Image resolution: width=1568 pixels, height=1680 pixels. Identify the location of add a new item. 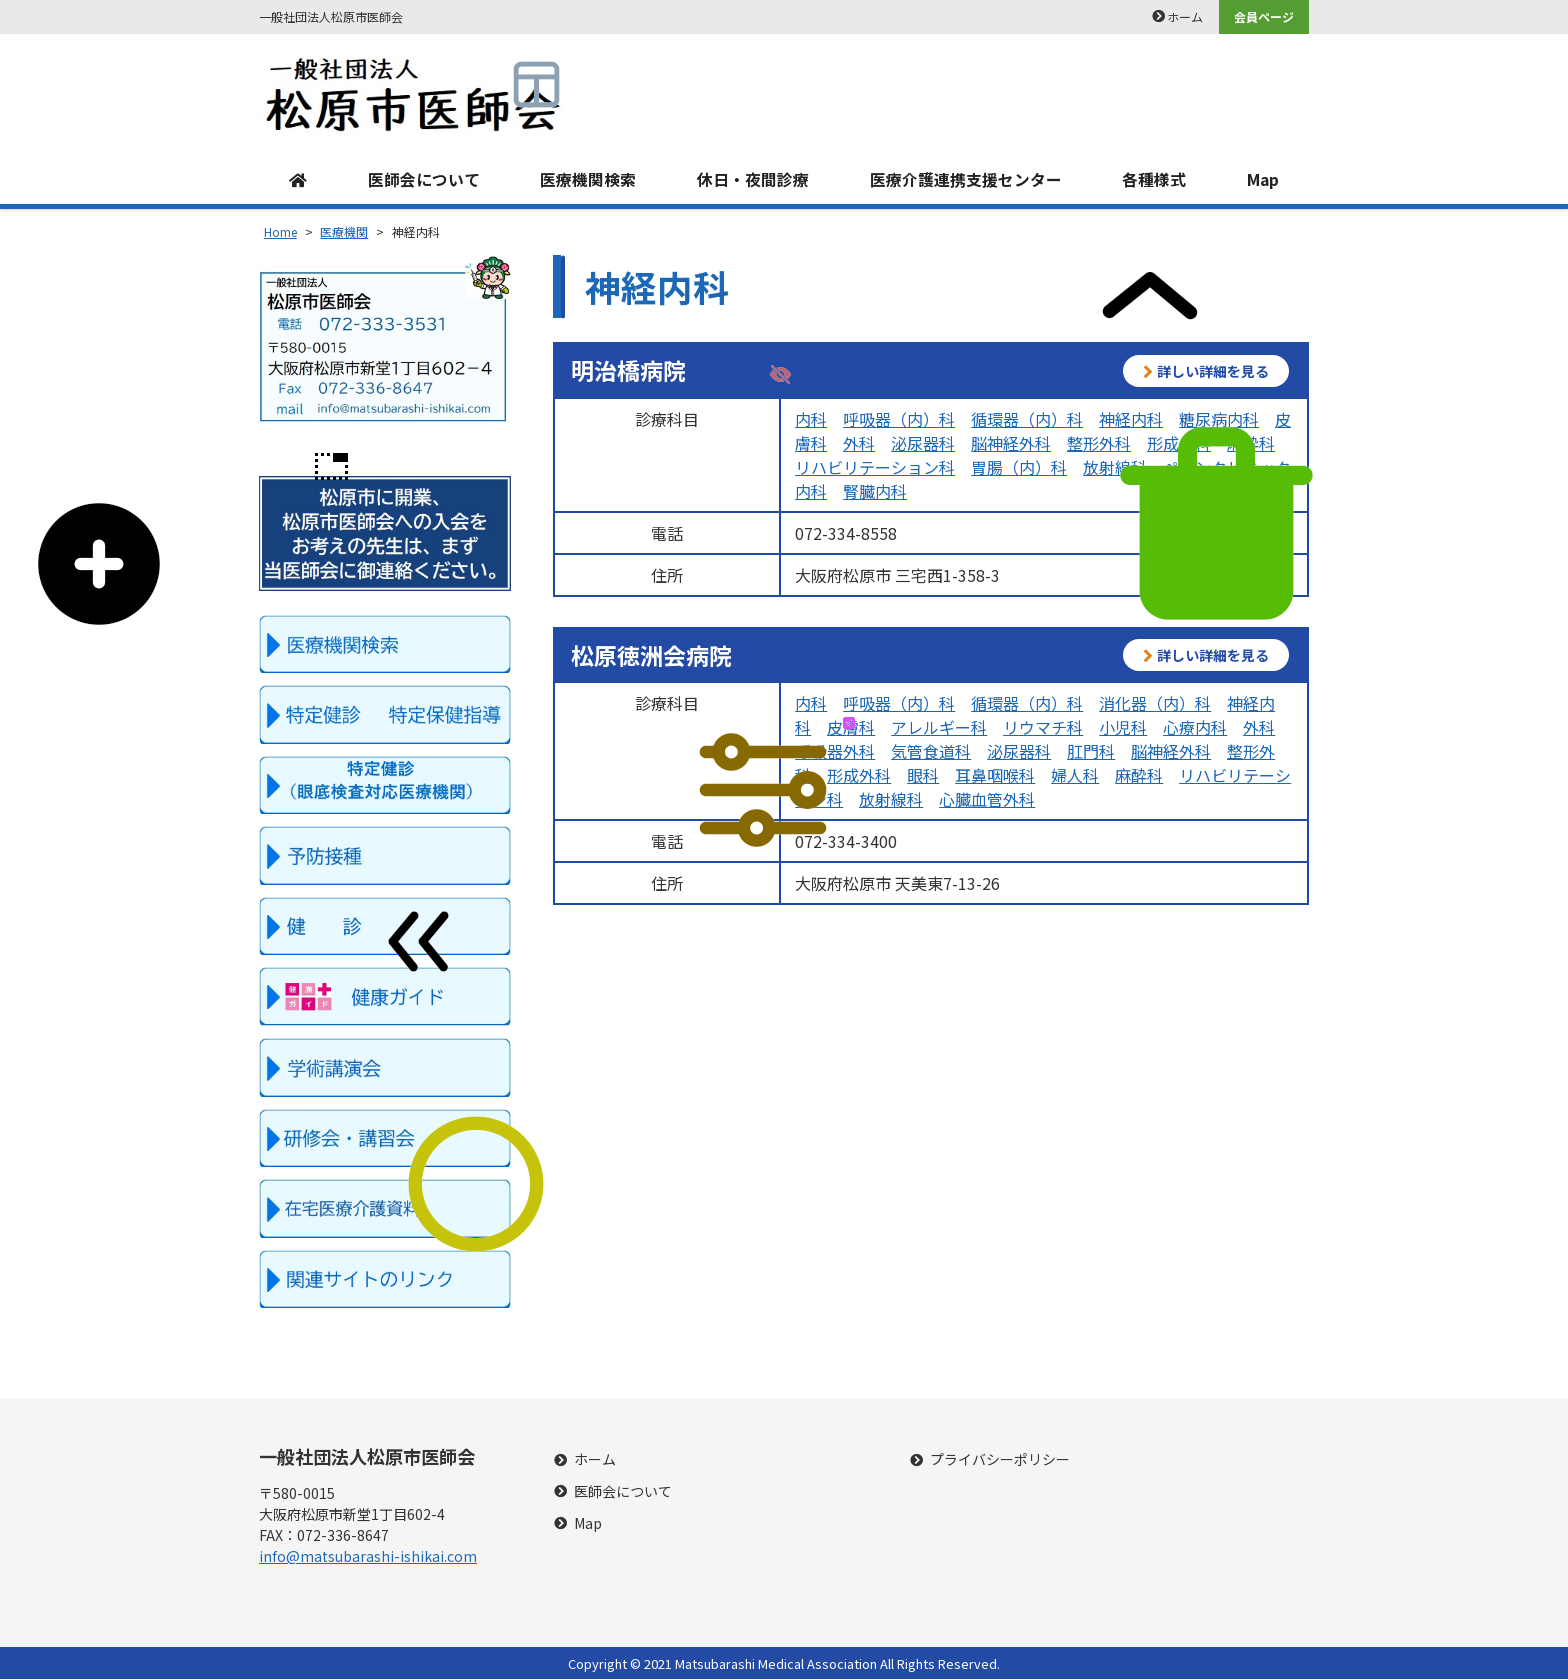
(99, 564).